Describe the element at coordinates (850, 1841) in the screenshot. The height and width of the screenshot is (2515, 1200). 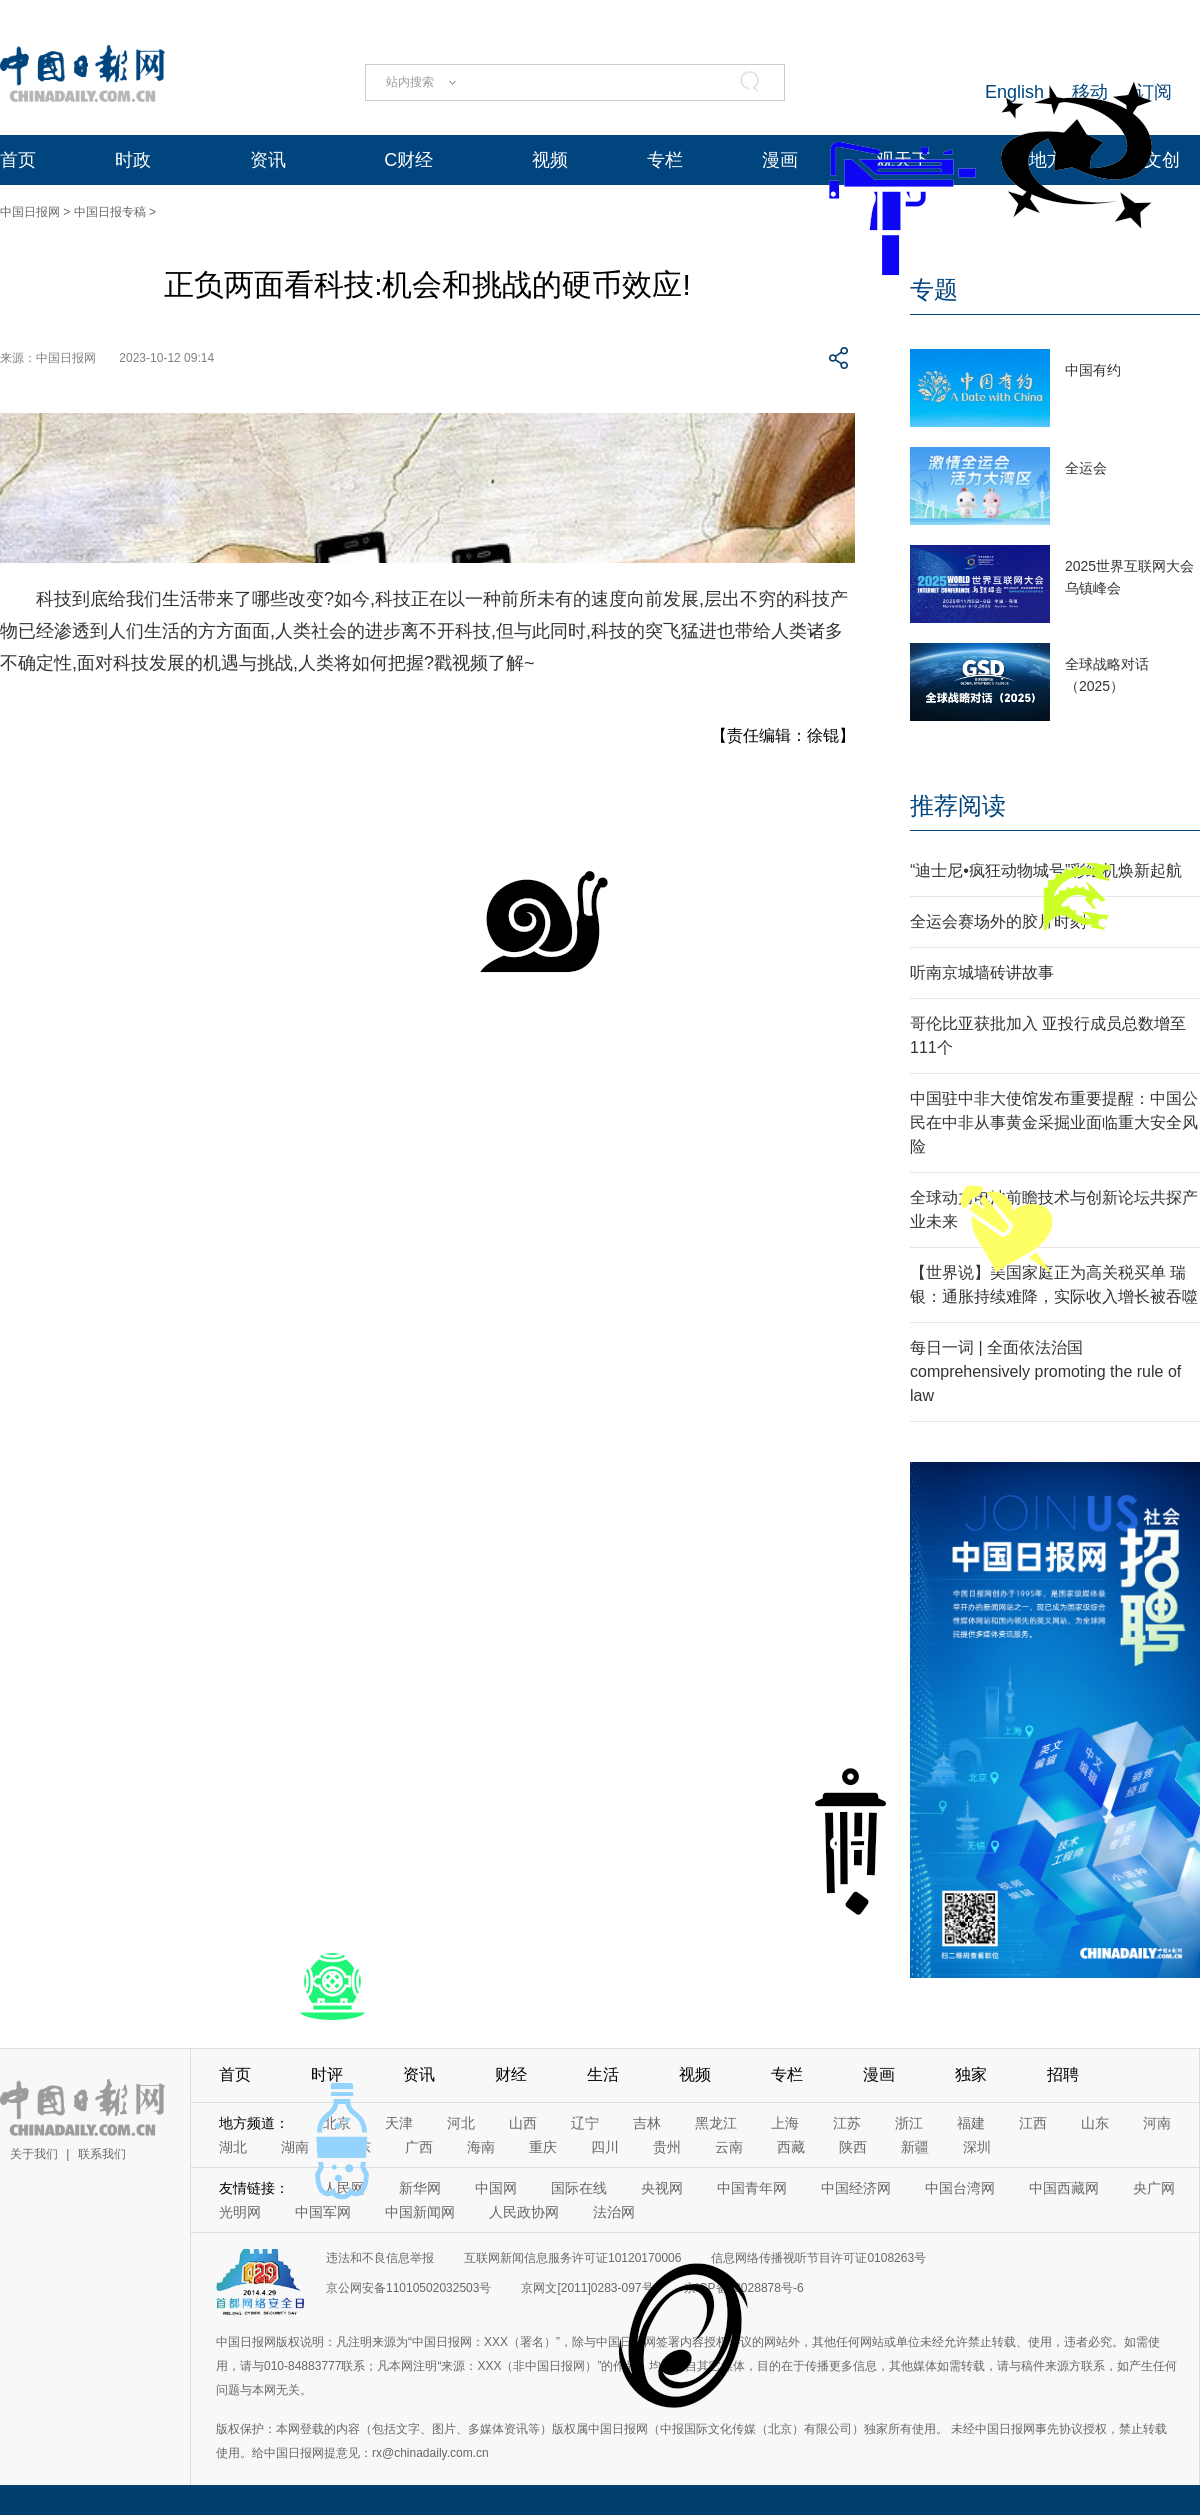
I see `decorative windchimes element for a game interface` at that location.